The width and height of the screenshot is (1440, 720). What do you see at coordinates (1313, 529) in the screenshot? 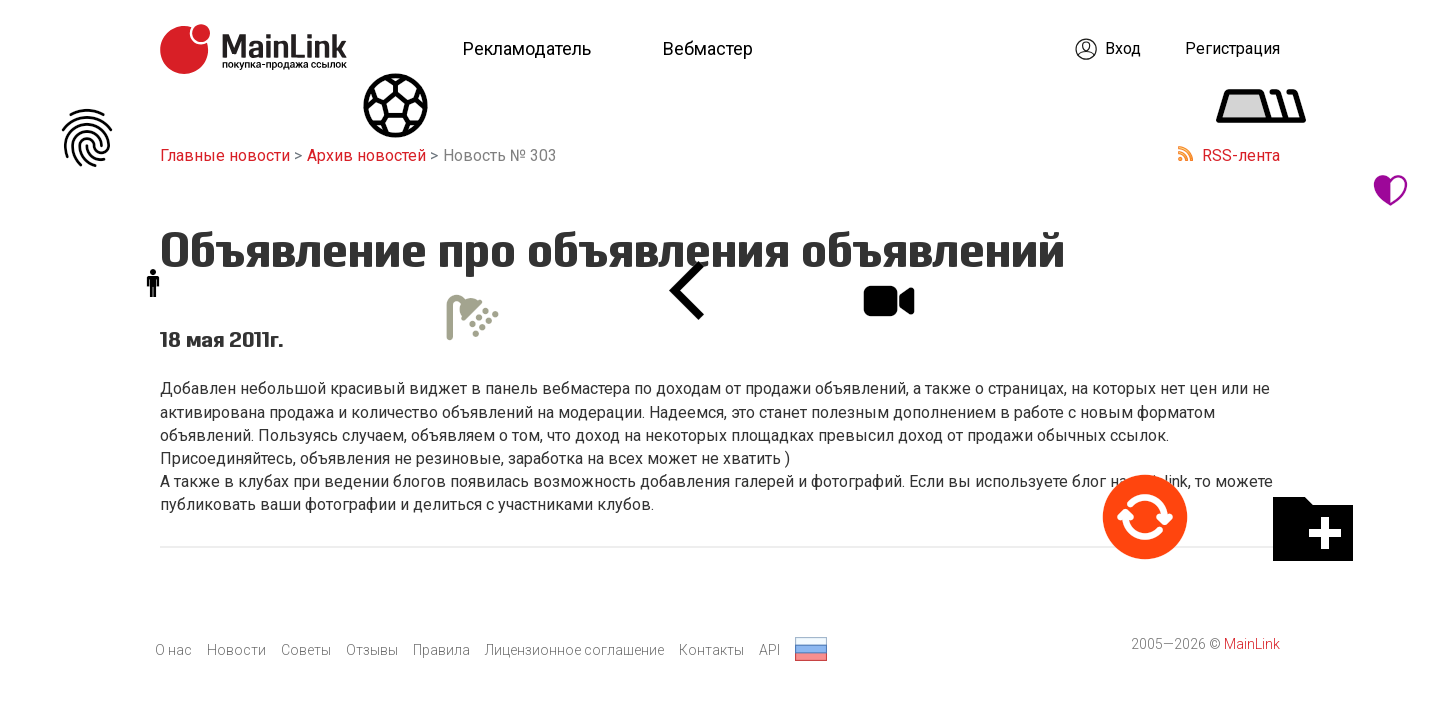
I see `create a new folder` at bounding box center [1313, 529].